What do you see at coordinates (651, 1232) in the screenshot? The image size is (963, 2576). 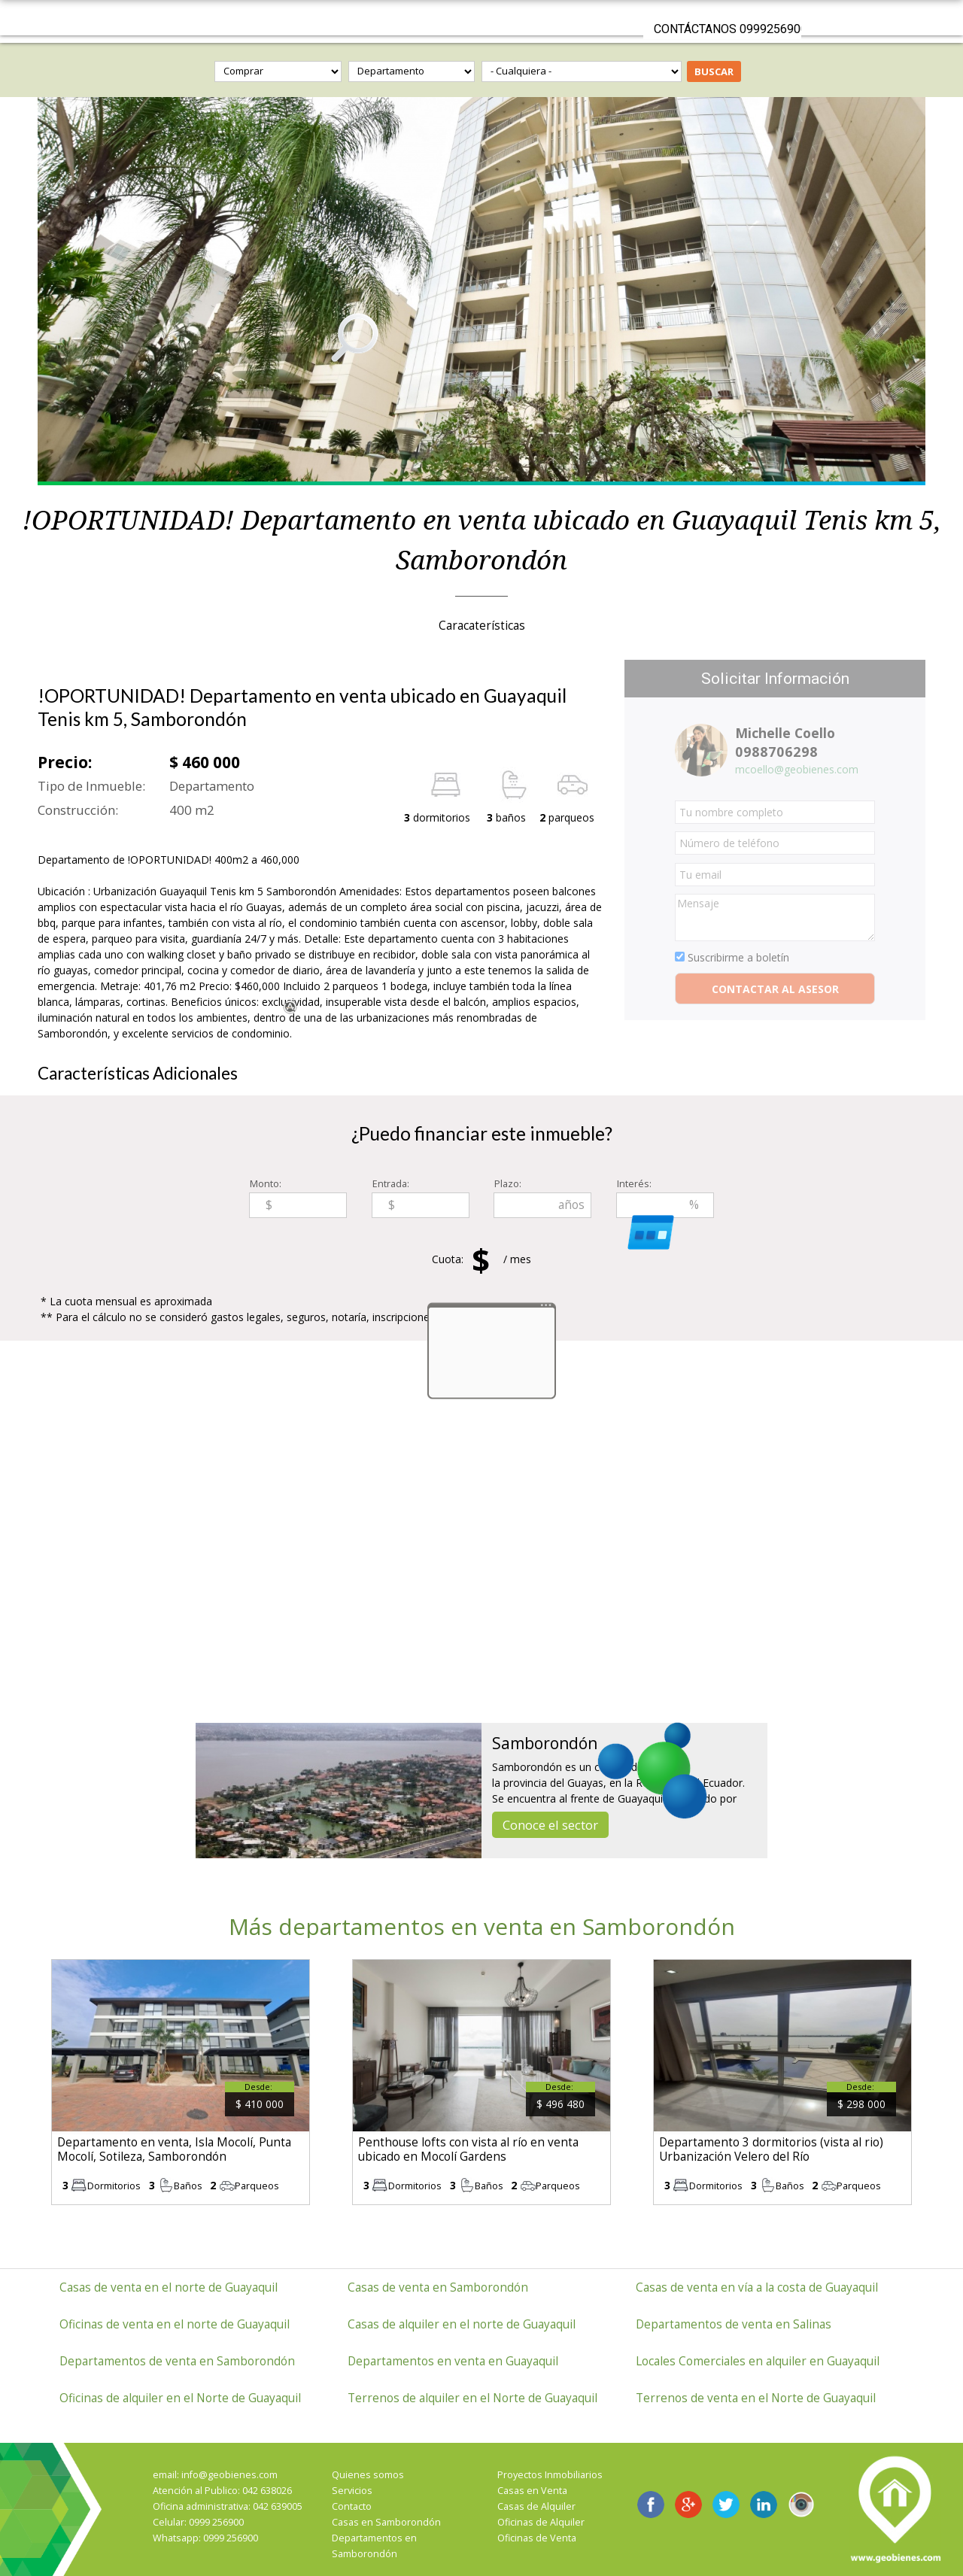 I see `launch autoruns system utility` at bounding box center [651, 1232].